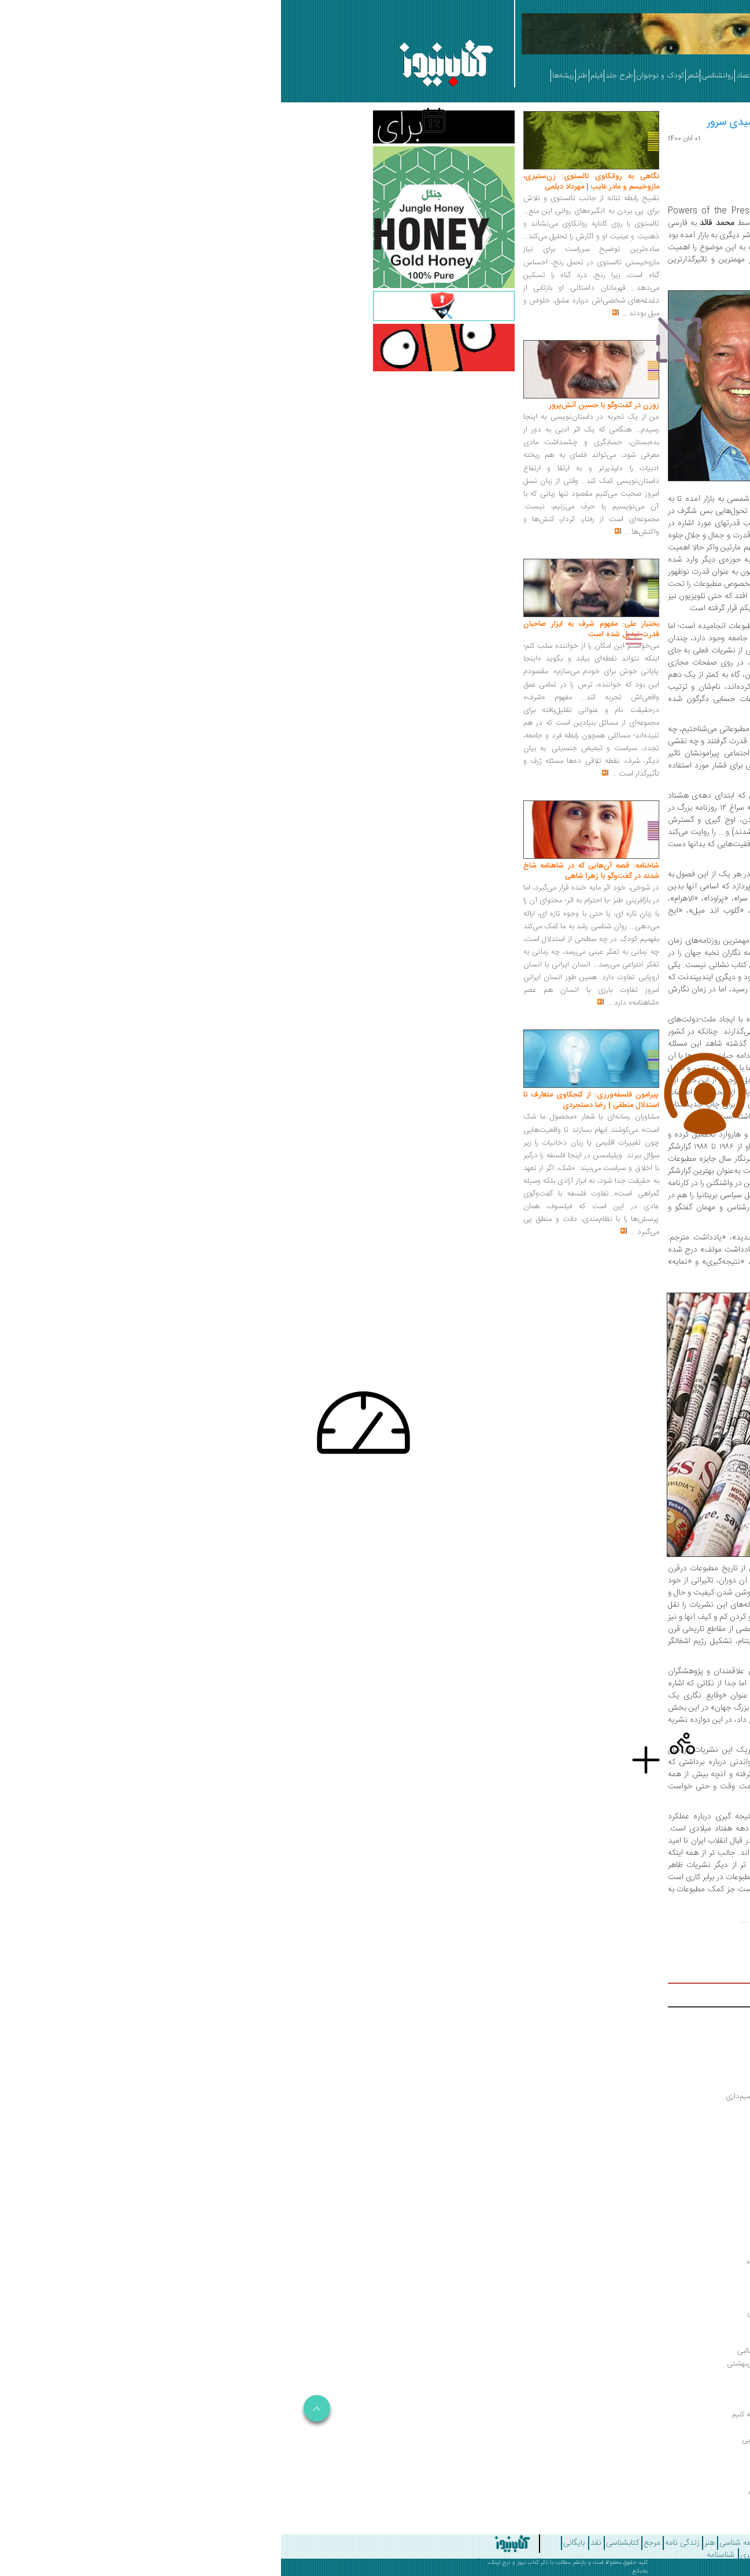 The image size is (750, 2576). Describe the element at coordinates (434, 121) in the screenshot. I see `view calendar or scheduled events` at that location.